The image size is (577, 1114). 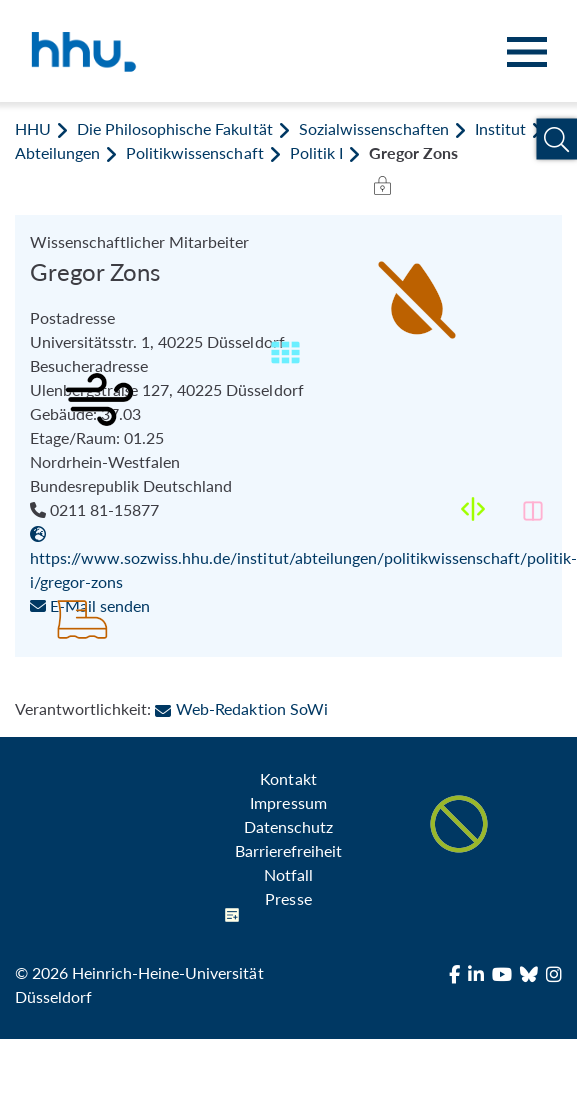 I want to click on switch to column view layout, so click(x=533, y=511).